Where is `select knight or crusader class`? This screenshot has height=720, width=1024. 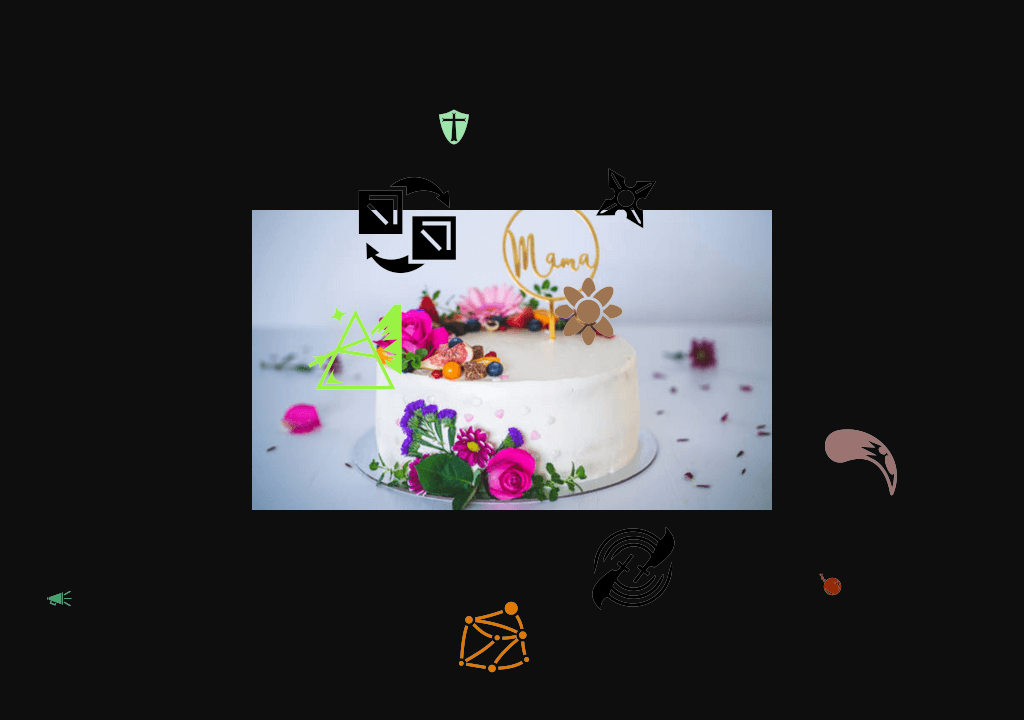 select knight or crusader class is located at coordinates (454, 127).